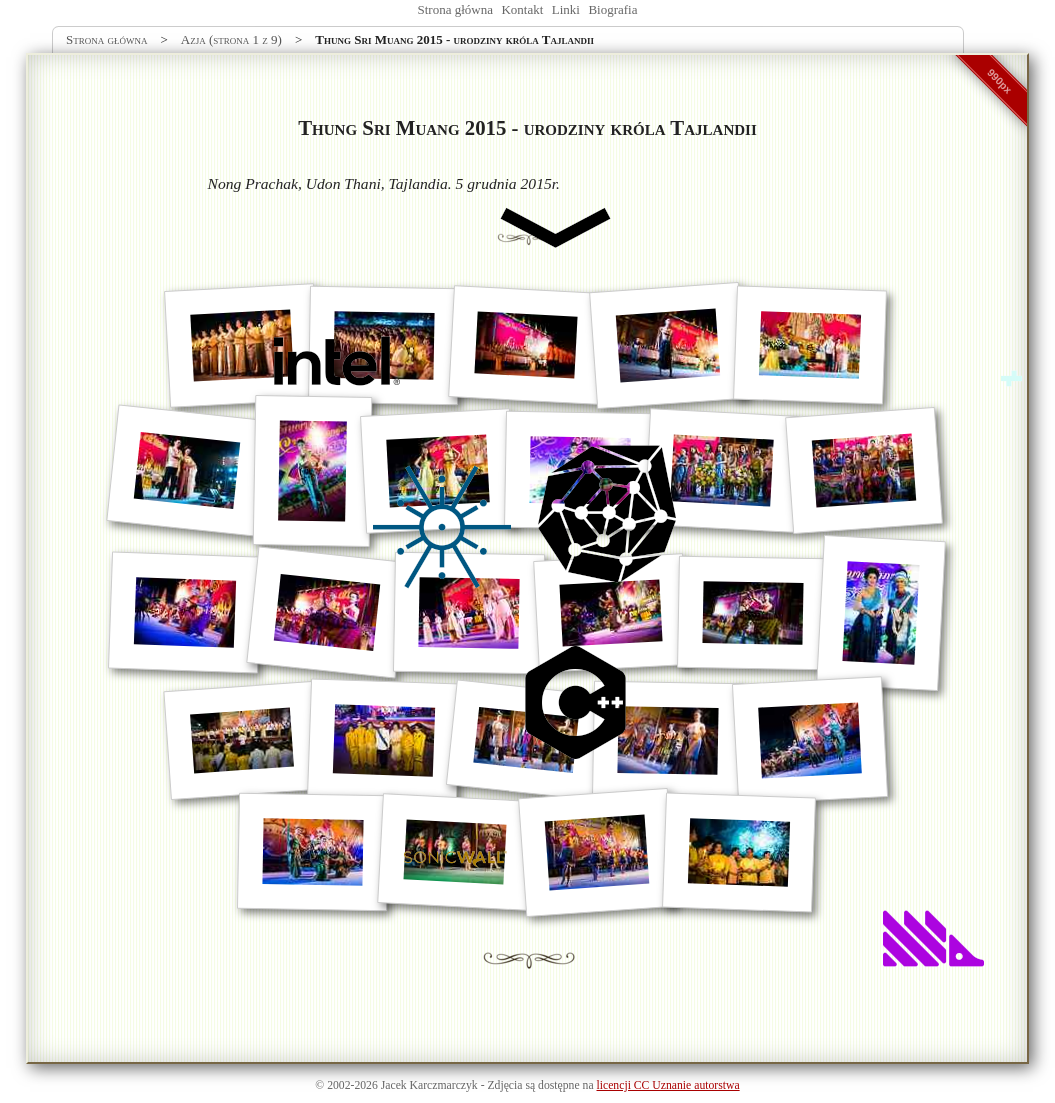 This screenshot has height=1103, width=1055. Describe the element at coordinates (442, 527) in the screenshot. I see `tokio async runtime for rust logo` at that location.